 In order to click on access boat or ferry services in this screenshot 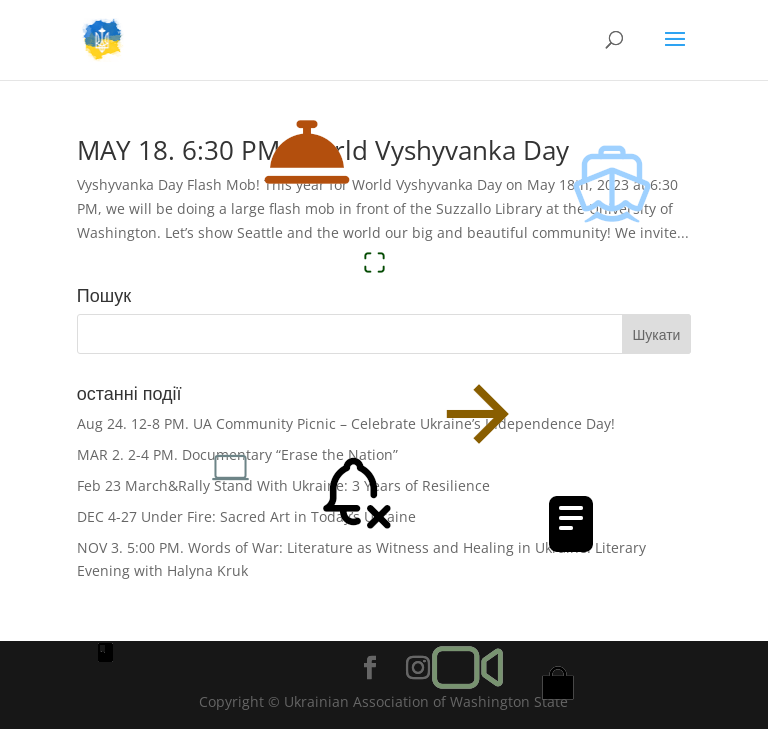, I will do `click(612, 184)`.